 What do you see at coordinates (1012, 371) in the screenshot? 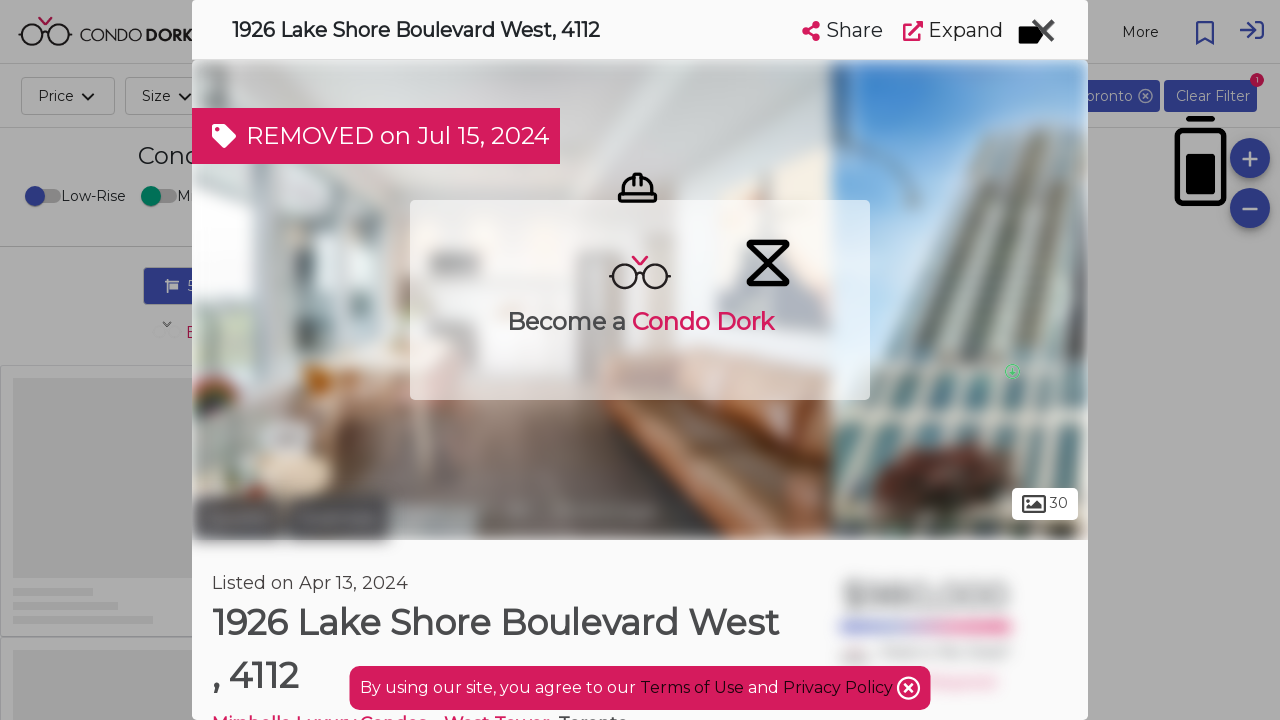
I see `download a file or content` at bounding box center [1012, 371].